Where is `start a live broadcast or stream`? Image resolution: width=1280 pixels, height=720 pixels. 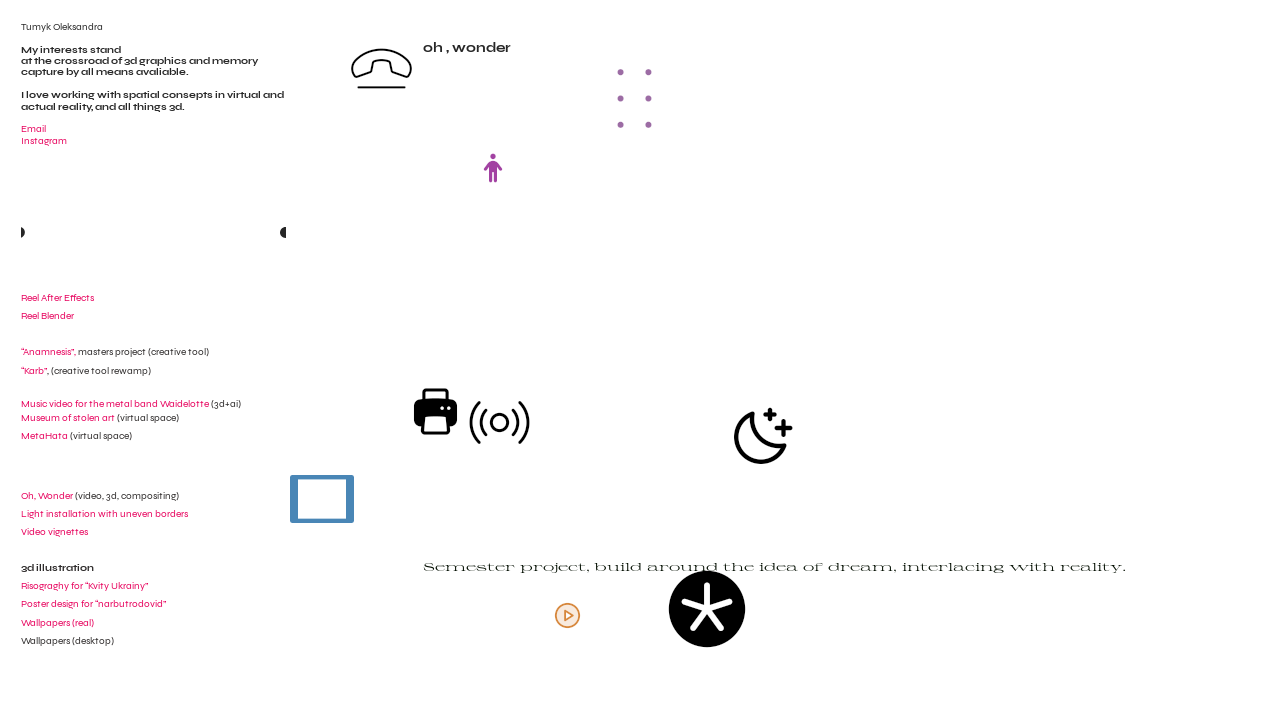
start a live broadcast or stream is located at coordinates (499, 422).